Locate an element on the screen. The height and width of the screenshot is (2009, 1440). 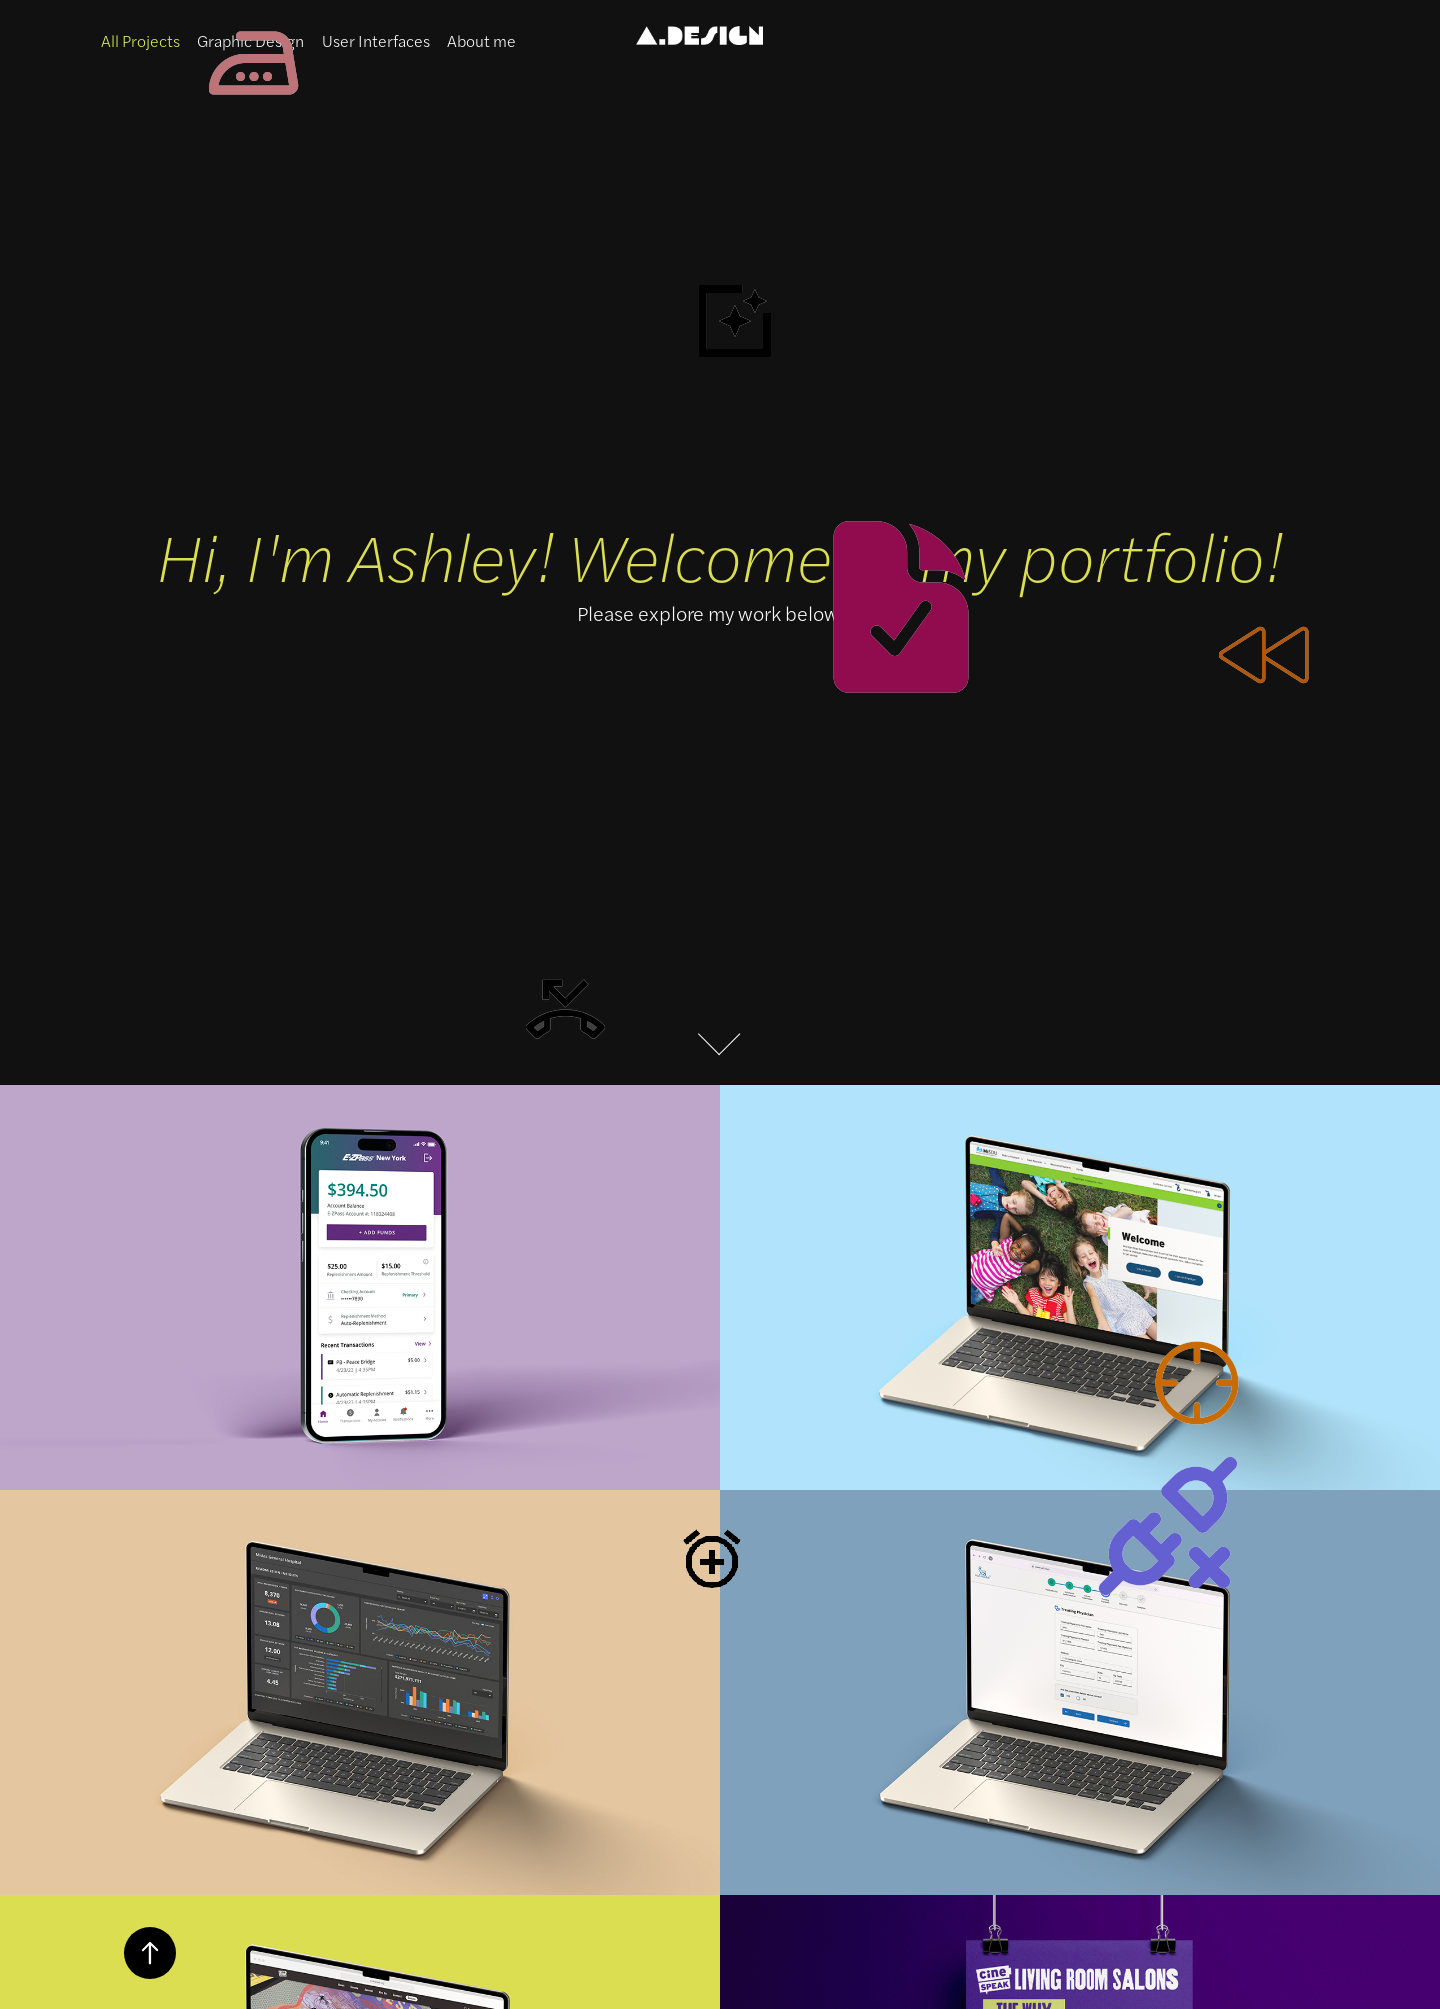
rewind or skip backward in media playback is located at coordinates (1267, 655).